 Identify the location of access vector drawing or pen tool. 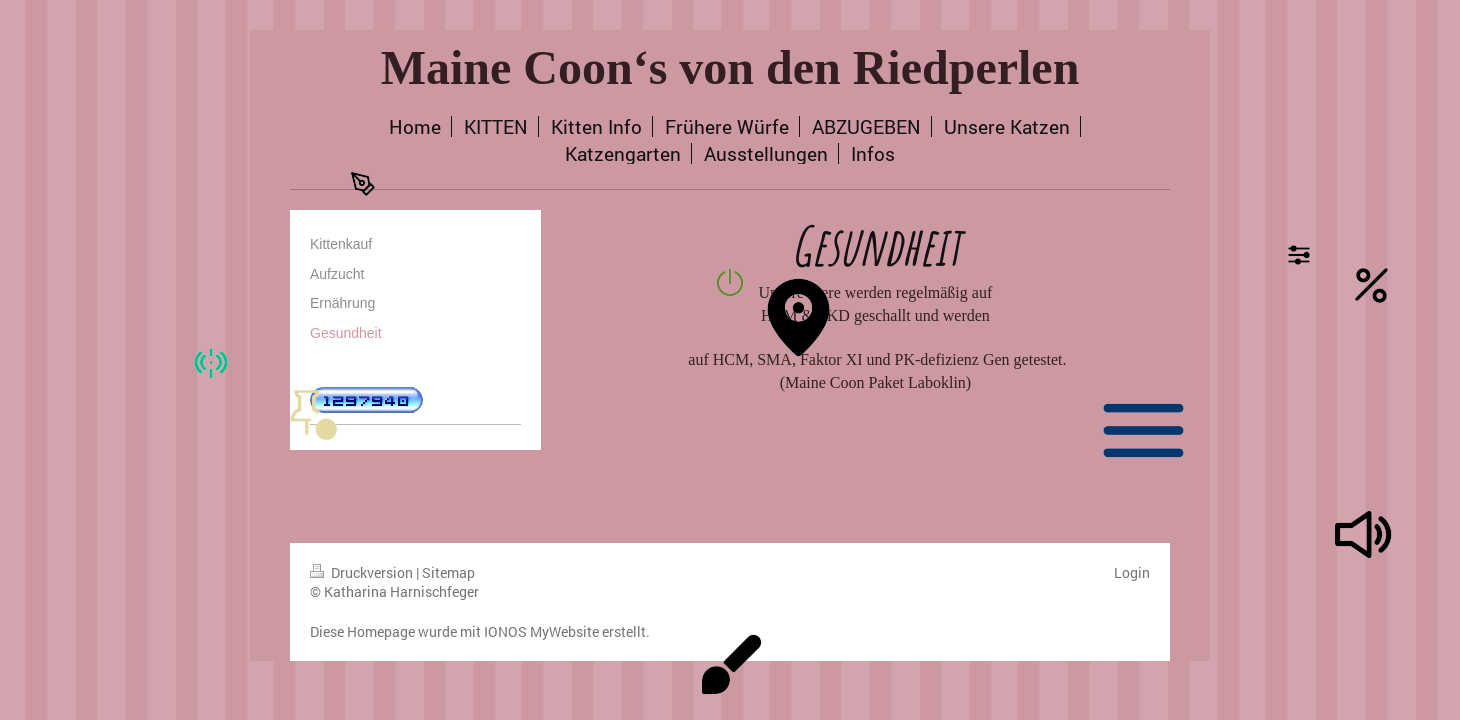
(363, 184).